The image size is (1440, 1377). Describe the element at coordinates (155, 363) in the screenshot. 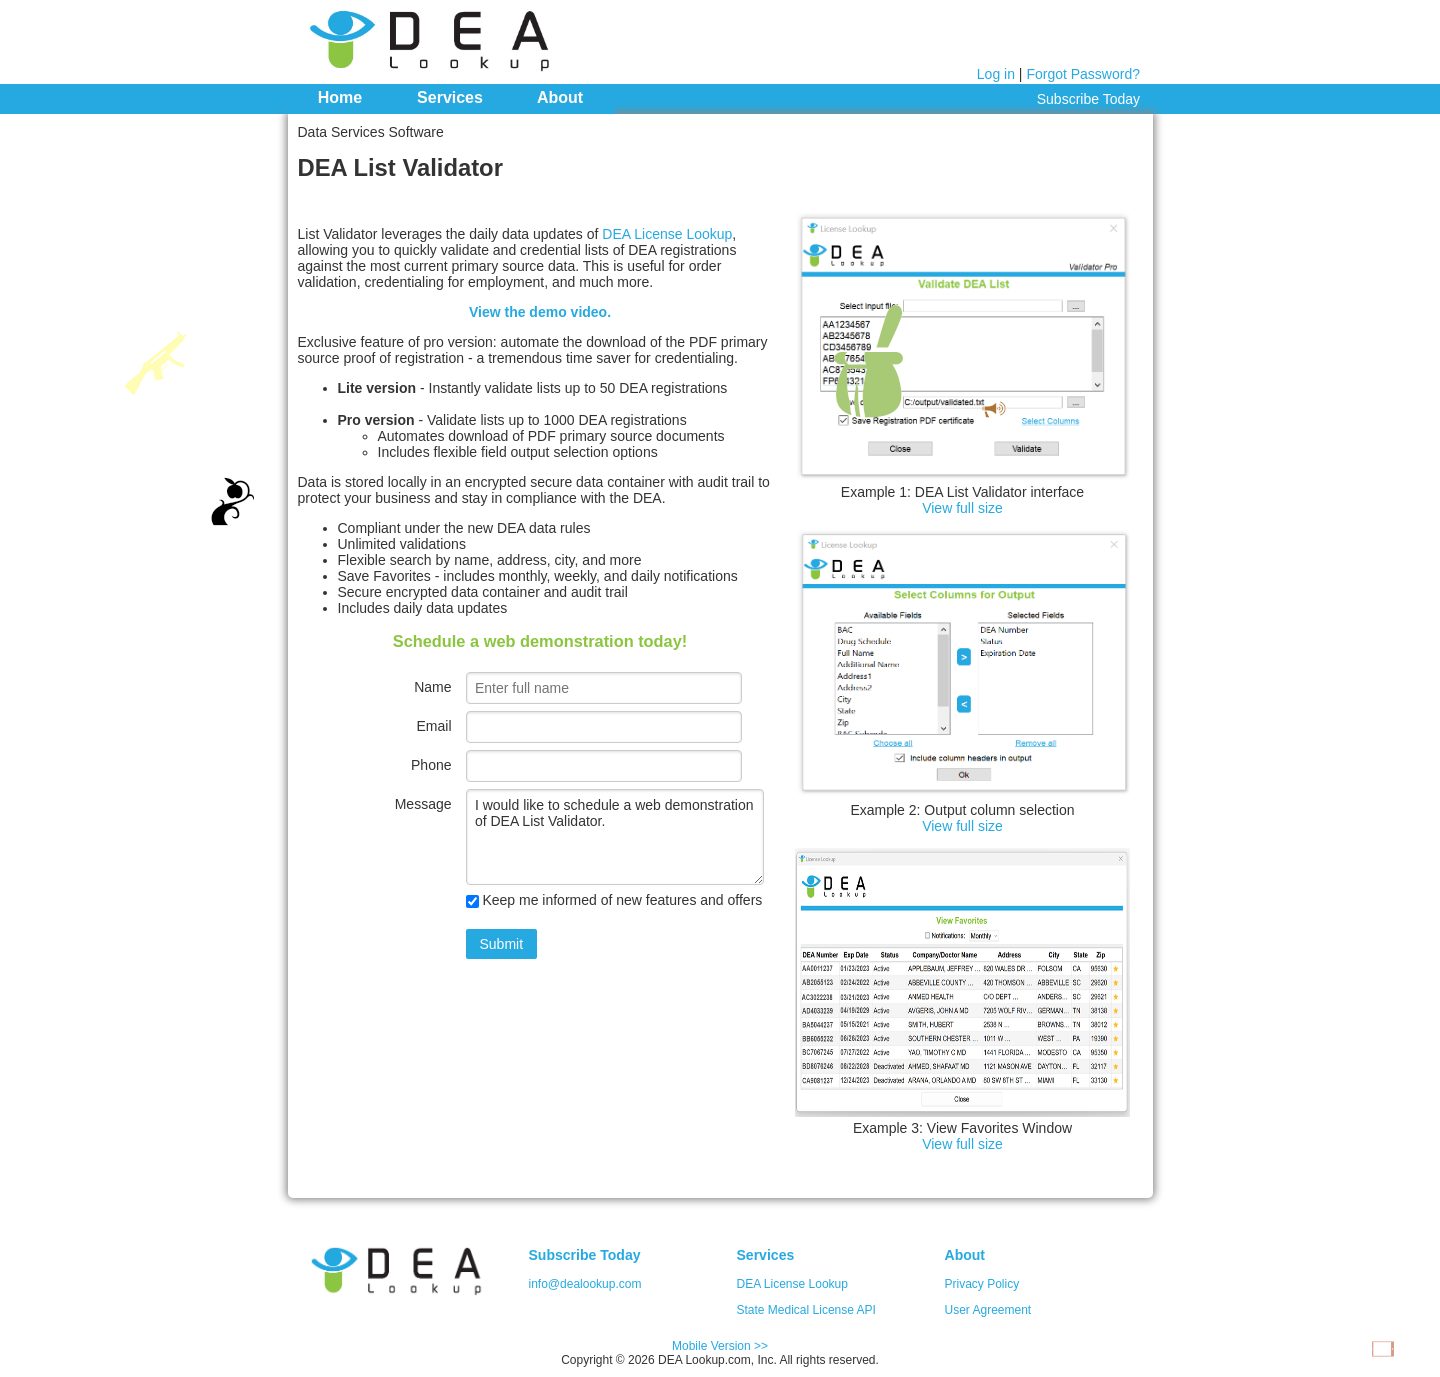

I see `select MP5 submachine gun weapon` at that location.